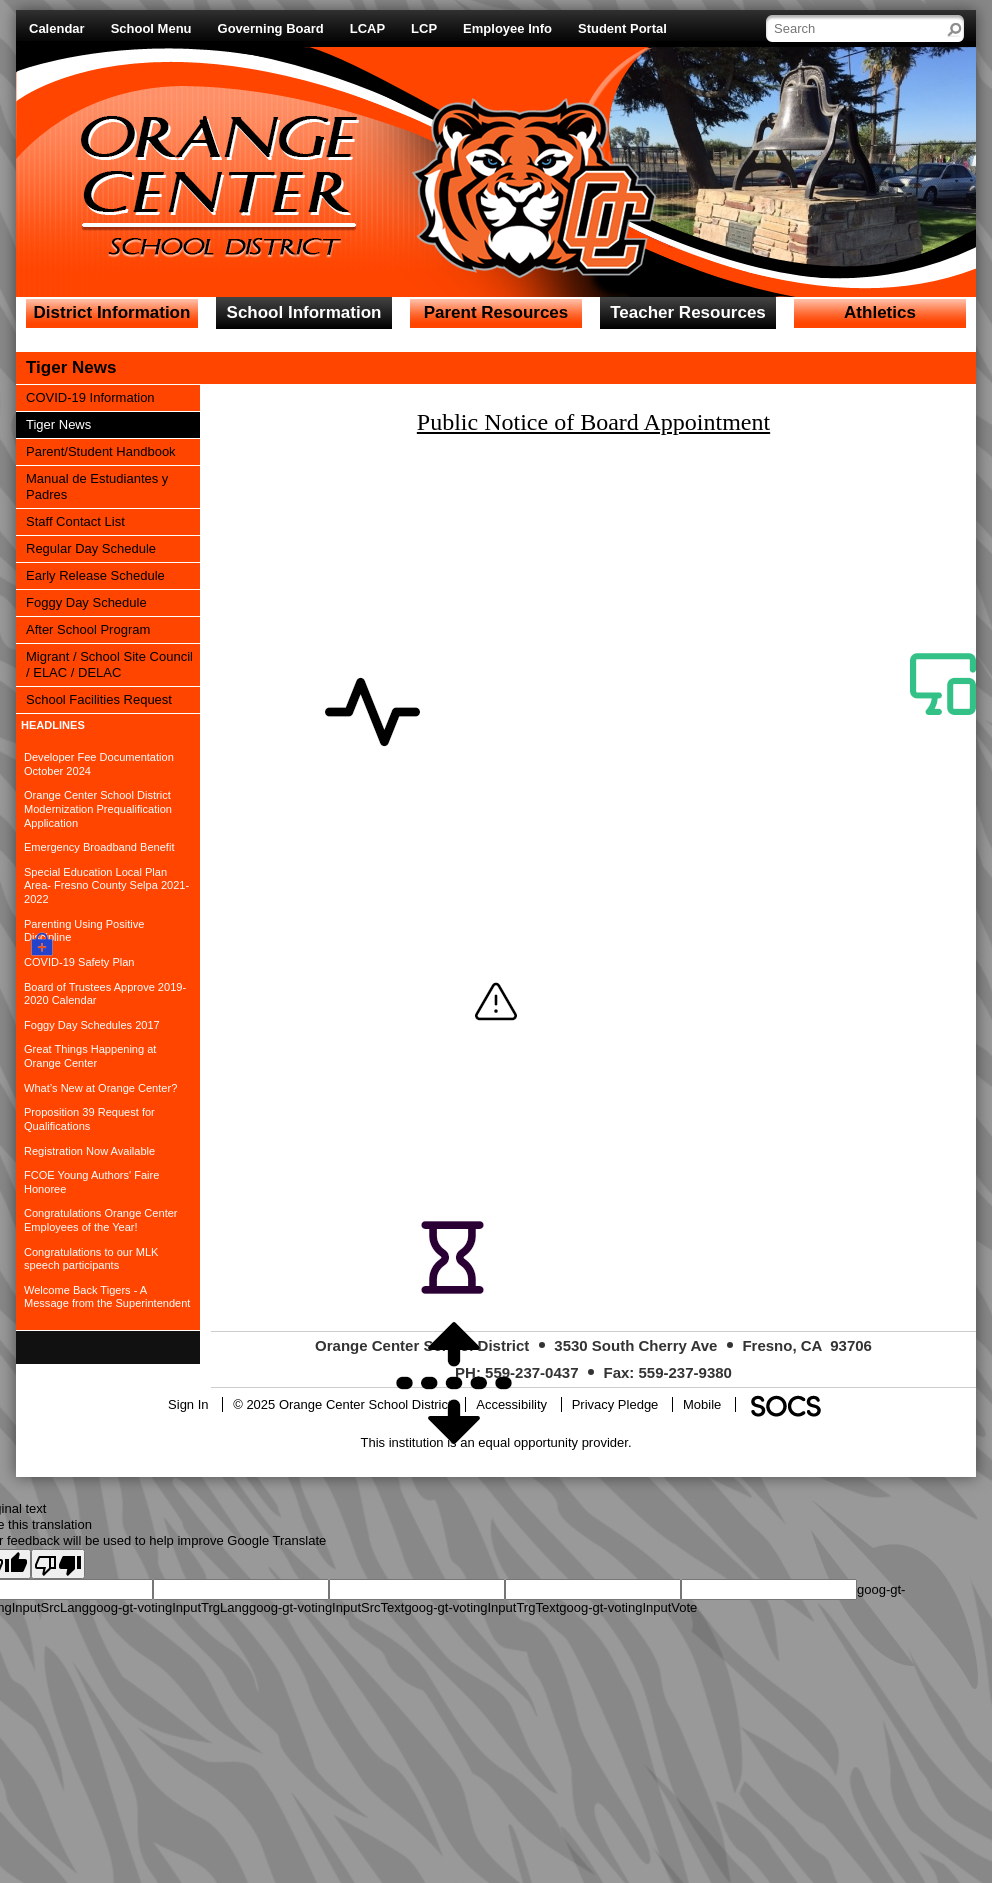 The height and width of the screenshot is (1883, 992). Describe the element at coordinates (42, 944) in the screenshot. I see `add item to shopping bag` at that location.